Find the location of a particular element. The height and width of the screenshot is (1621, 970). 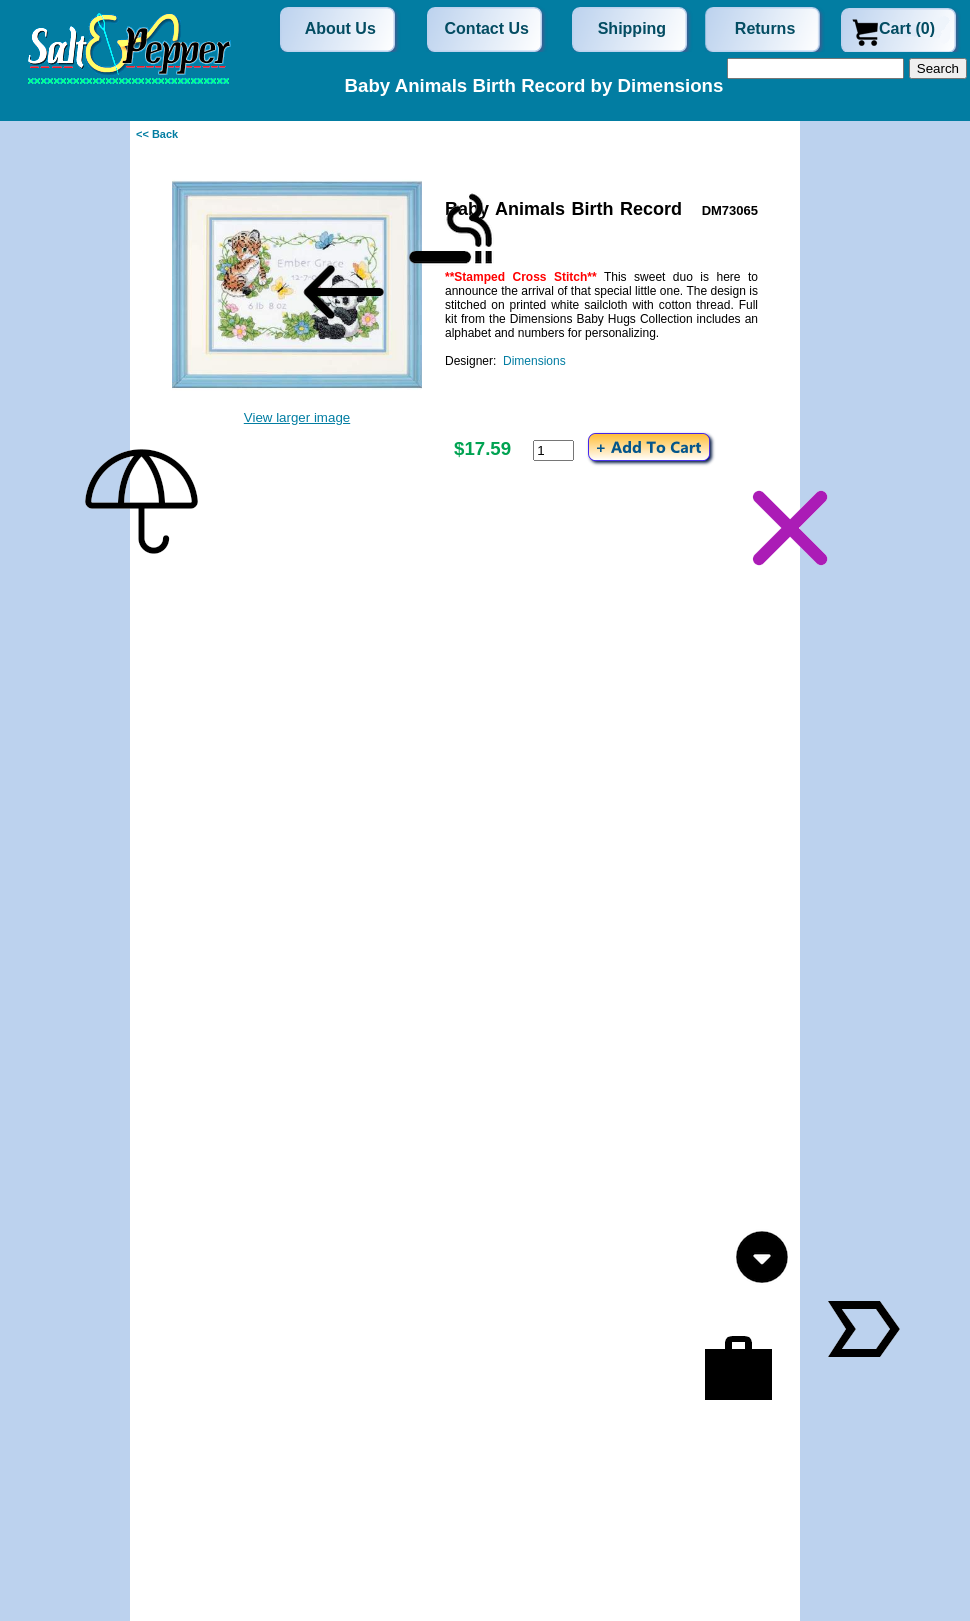

view weather protection or rain forecast is located at coordinates (141, 501).